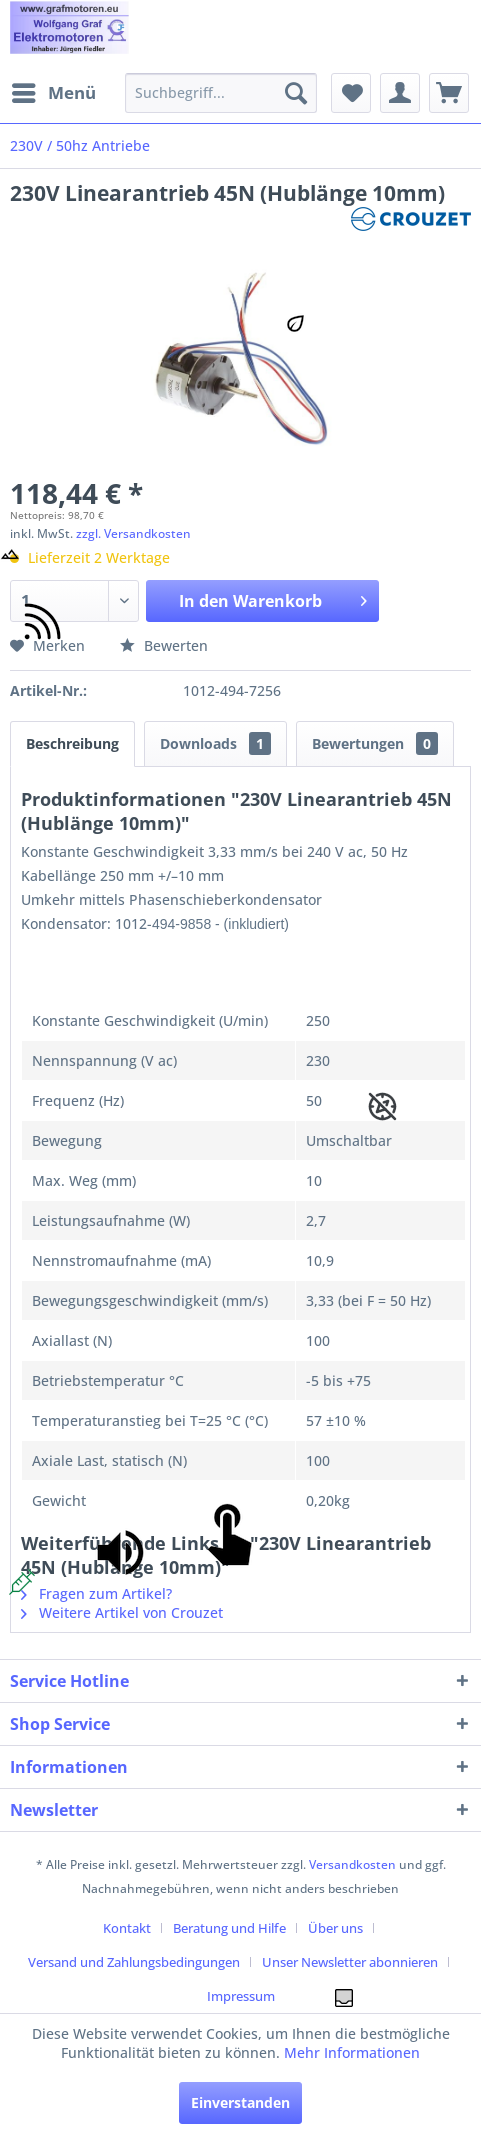  Describe the element at coordinates (382, 1106) in the screenshot. I see `compass or navigation feature disabled` at that location.